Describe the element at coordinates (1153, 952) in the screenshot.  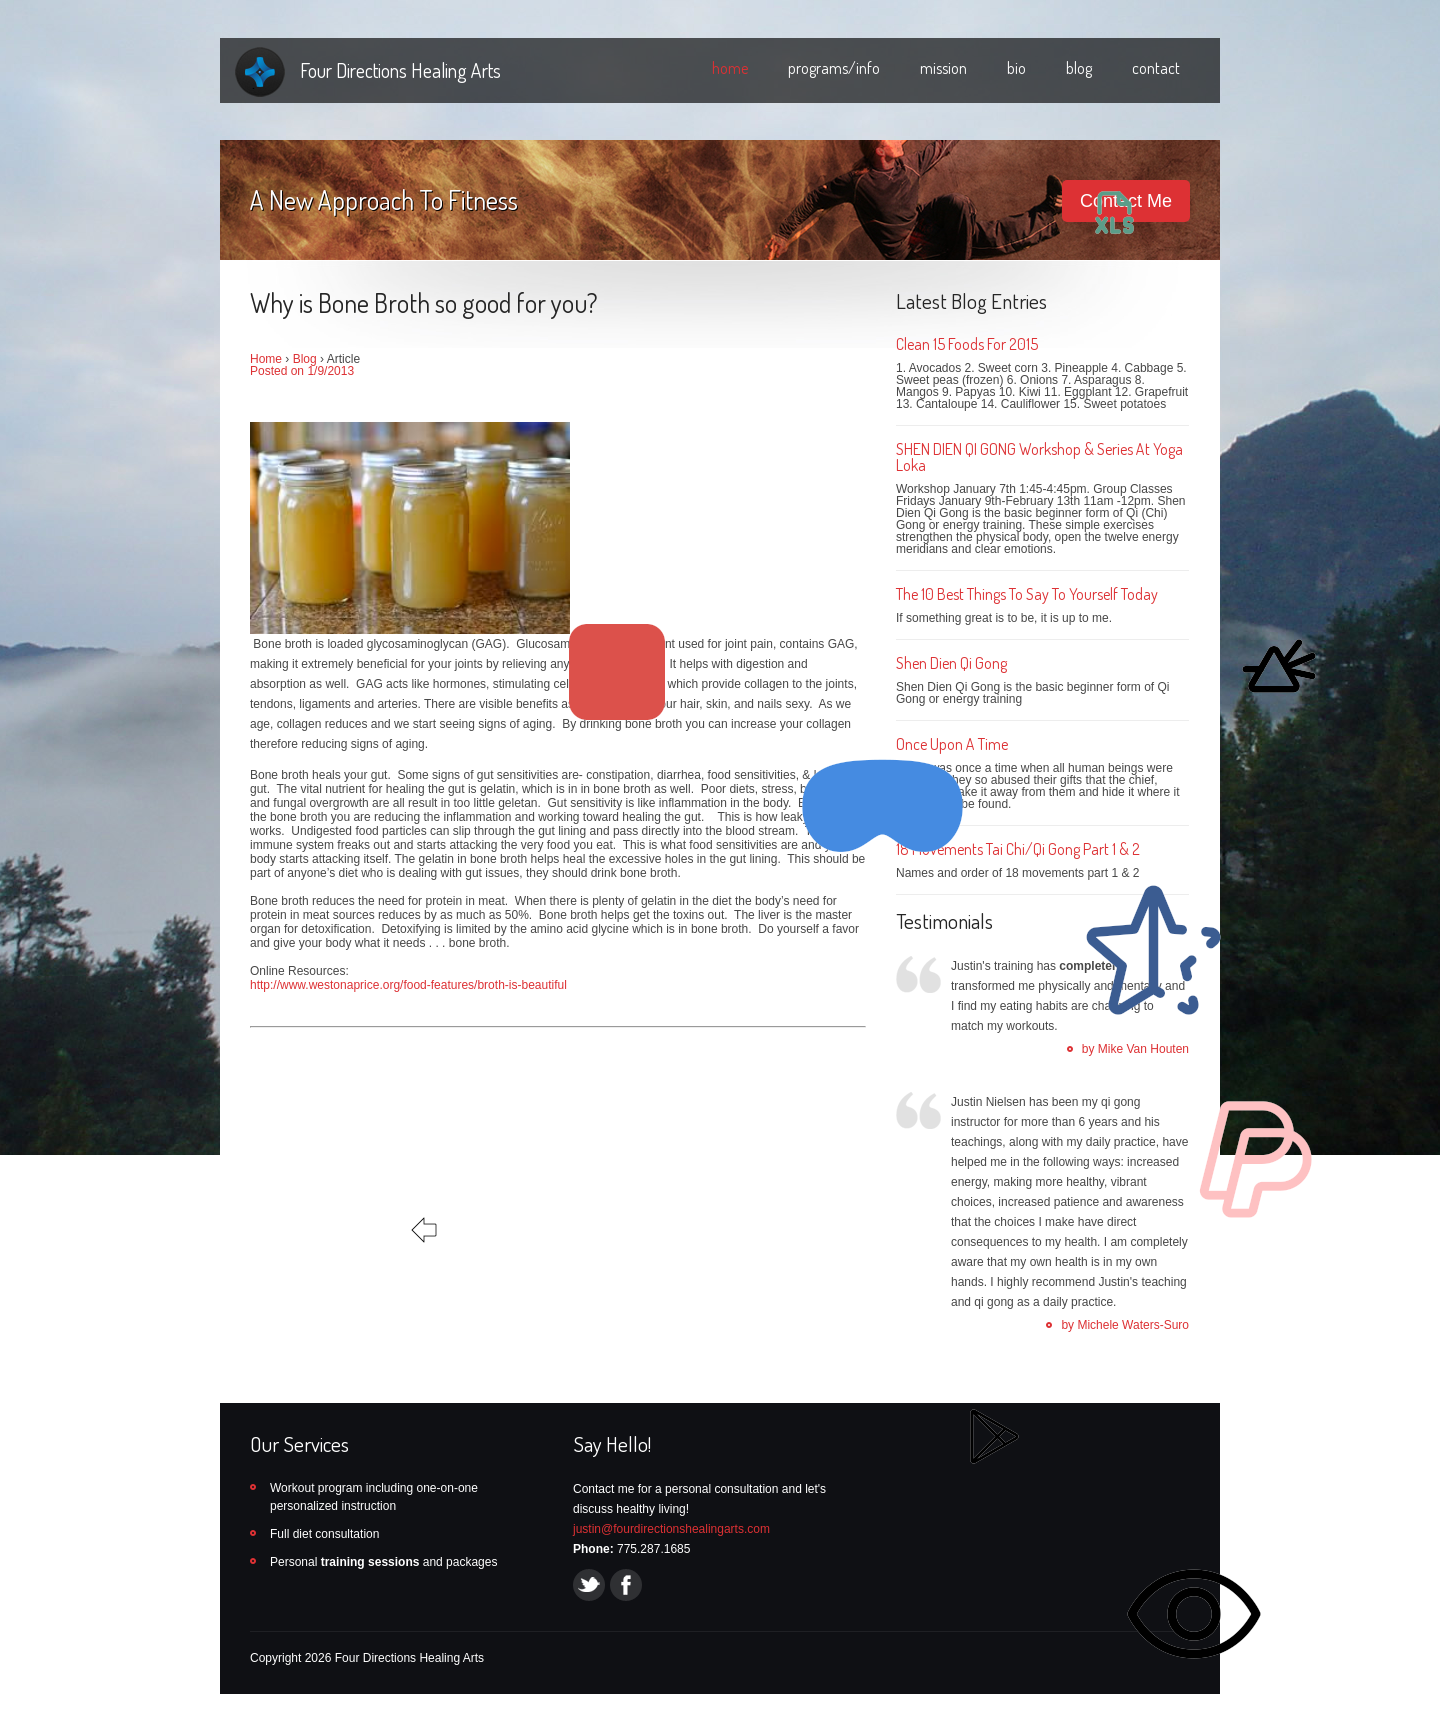
I see `indicates a partial or half rating` at that location.